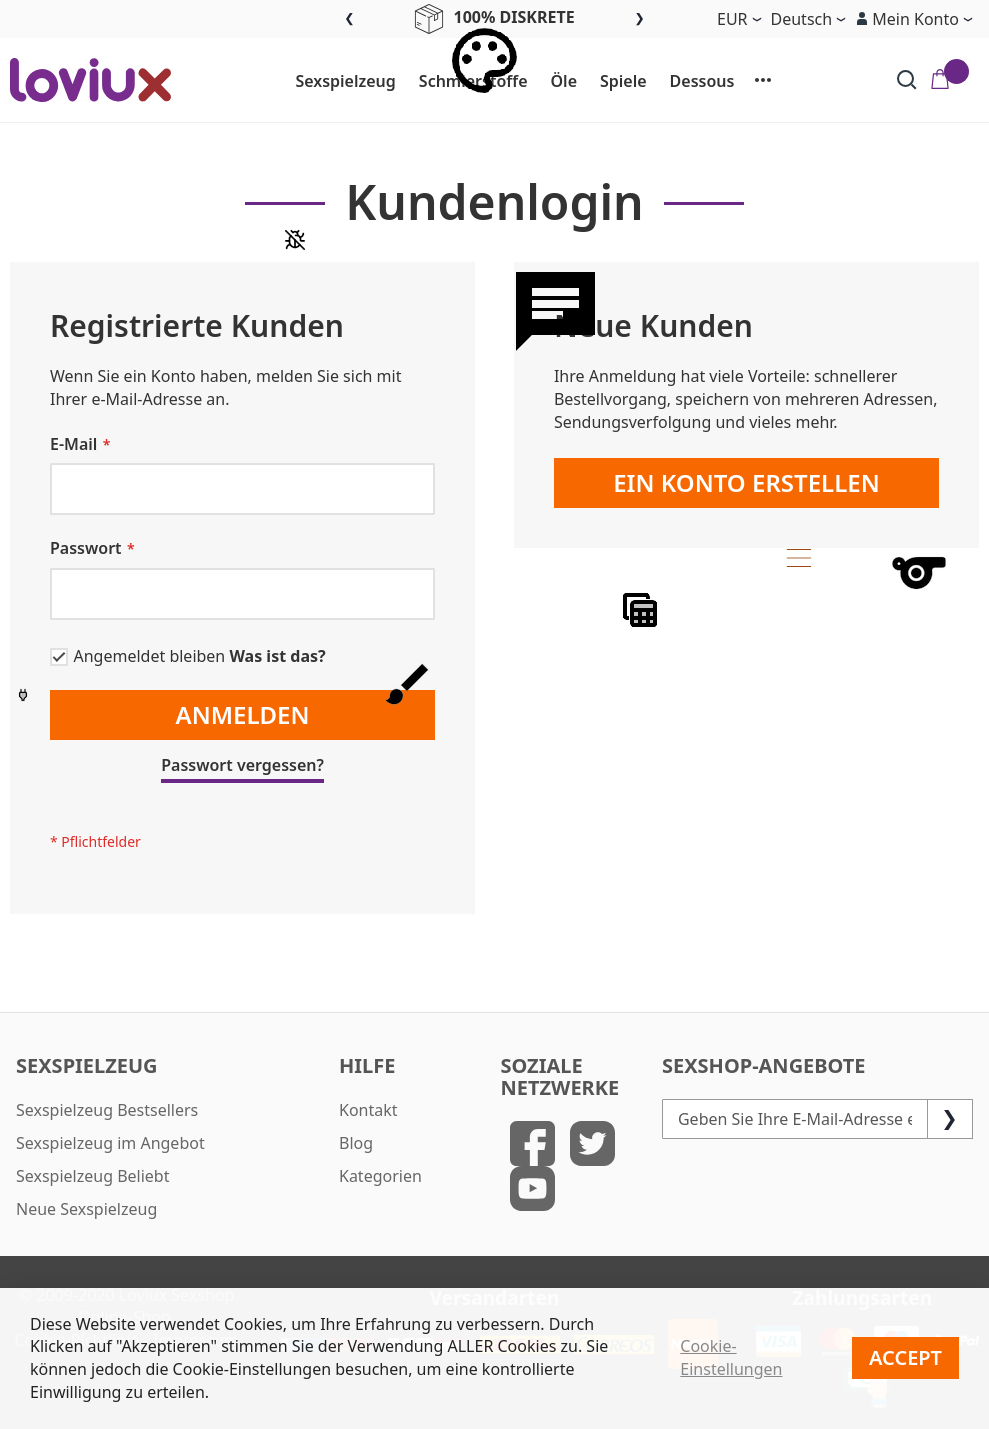 Image resolution: width=989 pixels, height=1429 pixels. Describe the element at coordinates (23, 695) in the screenshot. I see `indicates device is charging or connected to power` at that location.